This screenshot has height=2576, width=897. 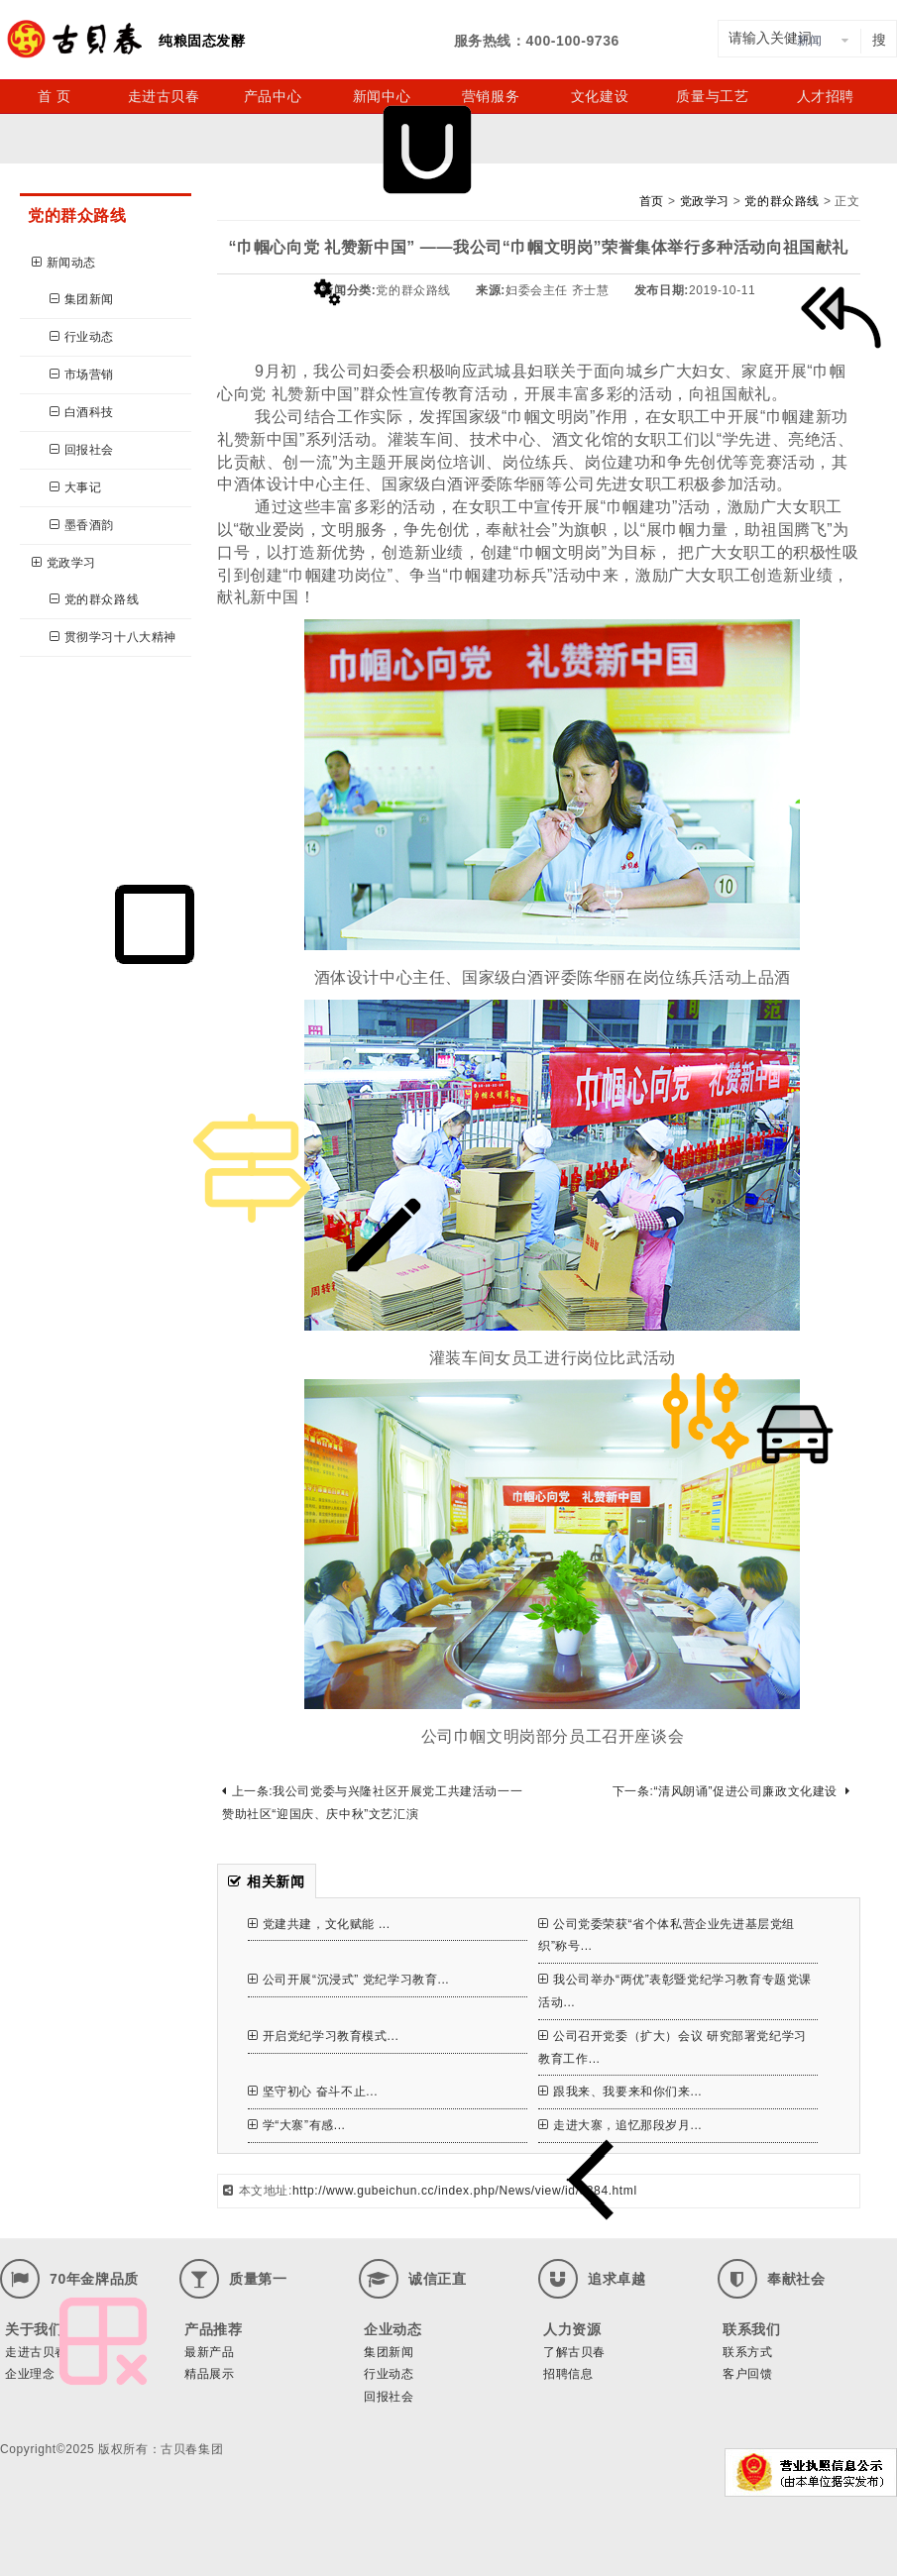 What do you see at coordinates (327, 292) in the screenshot?
I see `access settings or configuration options` at bounding box center [327, 292].